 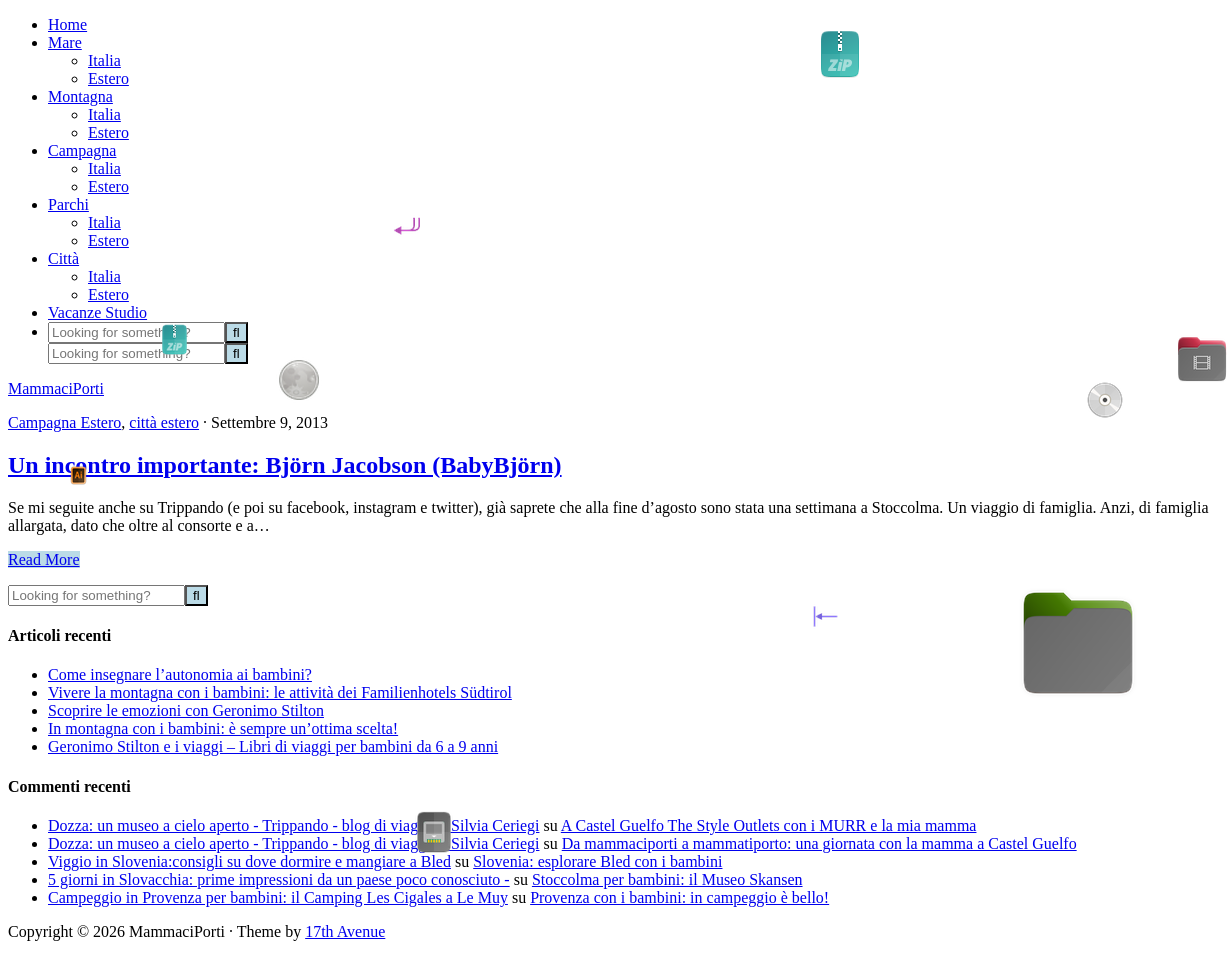 What do you see at coordinates (1078, 643) in the screenshot?
I see `open folder to view contents` at bounding box center [1078, 643].